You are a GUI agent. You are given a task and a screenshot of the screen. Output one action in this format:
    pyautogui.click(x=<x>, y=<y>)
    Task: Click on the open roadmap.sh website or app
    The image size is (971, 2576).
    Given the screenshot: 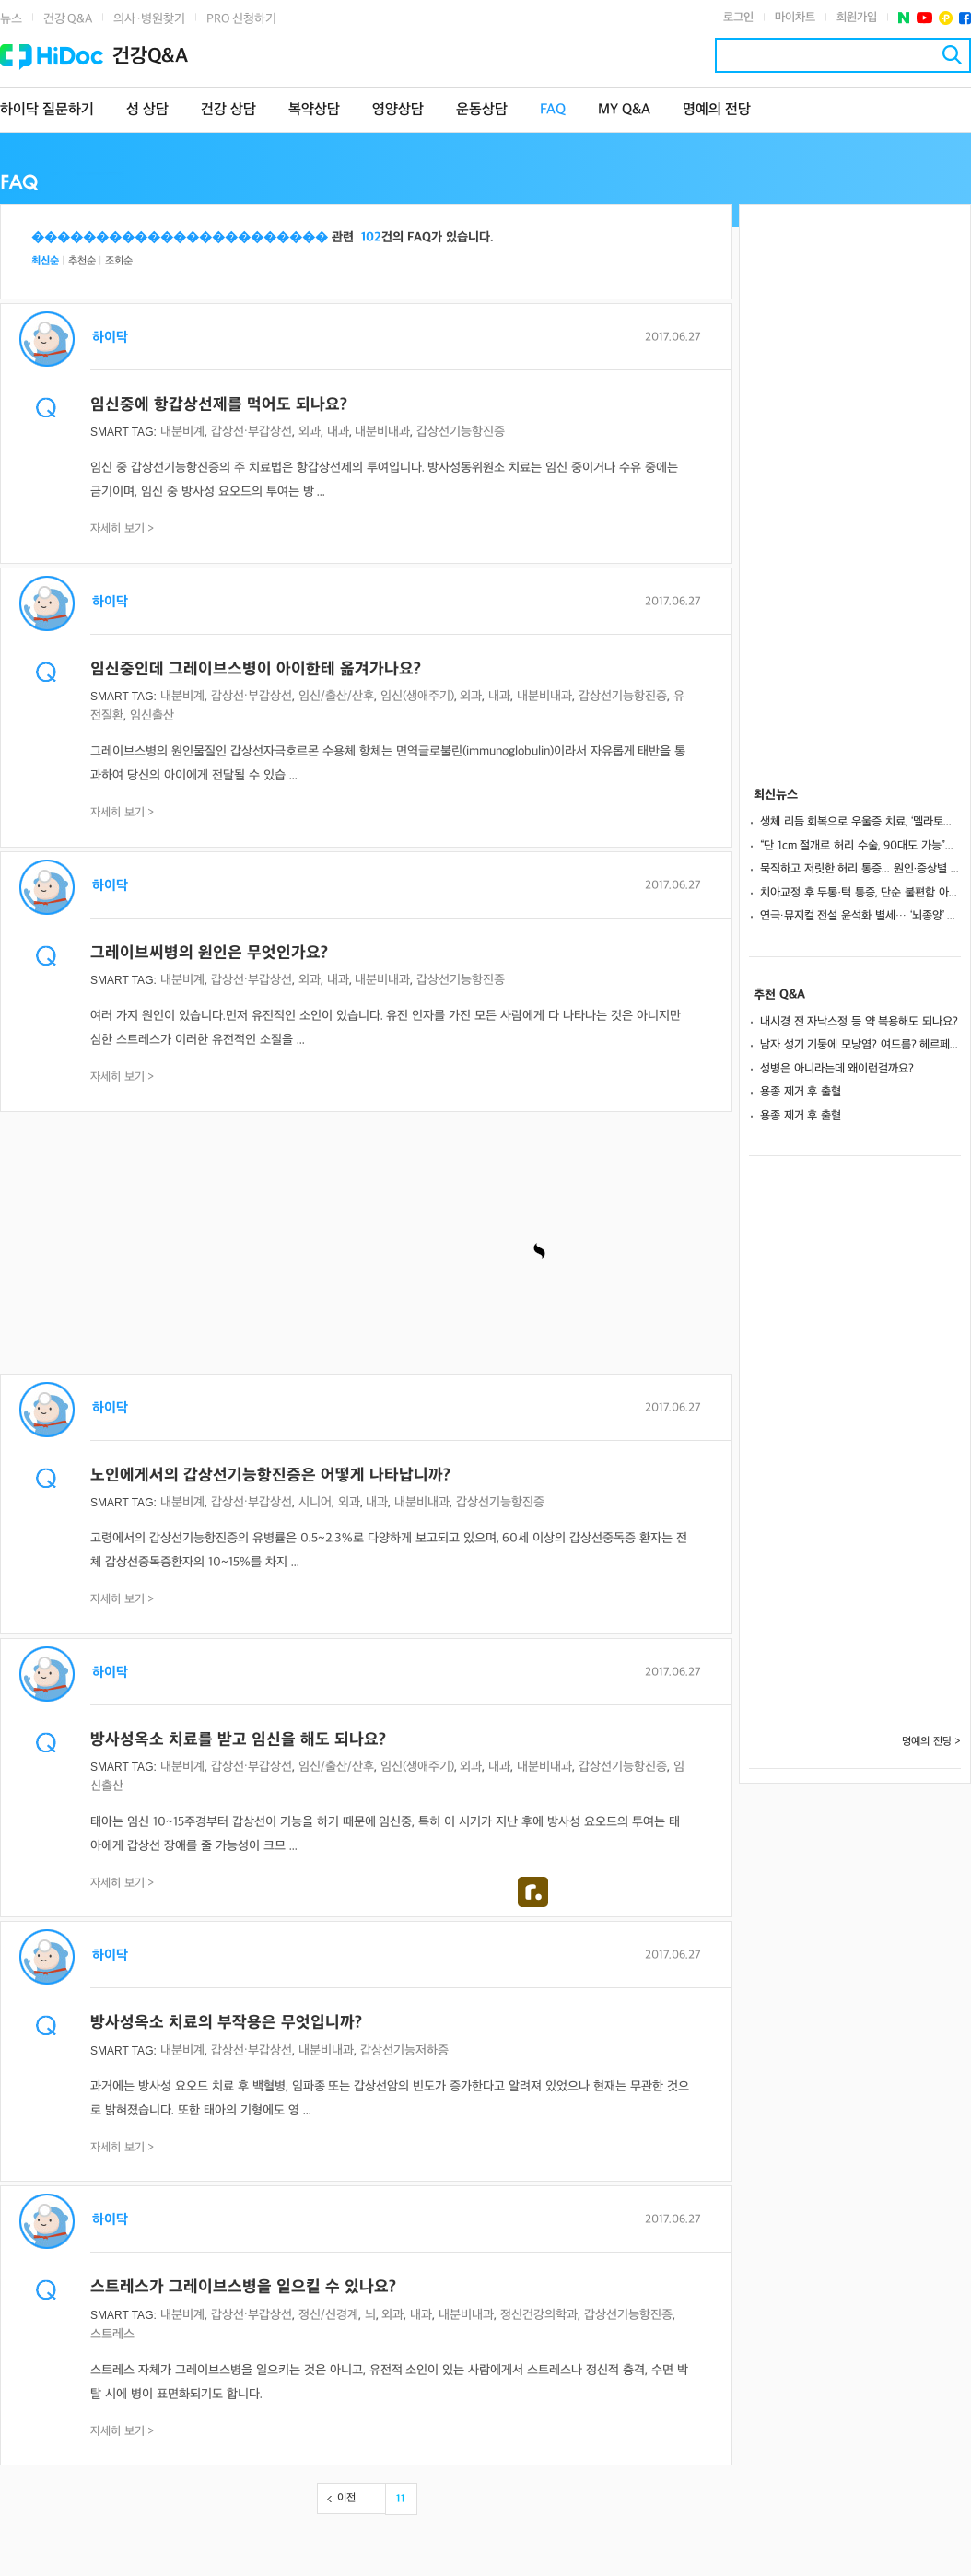 What is the action you would take?
    pyautogui.click(x=532, y=1891)
    